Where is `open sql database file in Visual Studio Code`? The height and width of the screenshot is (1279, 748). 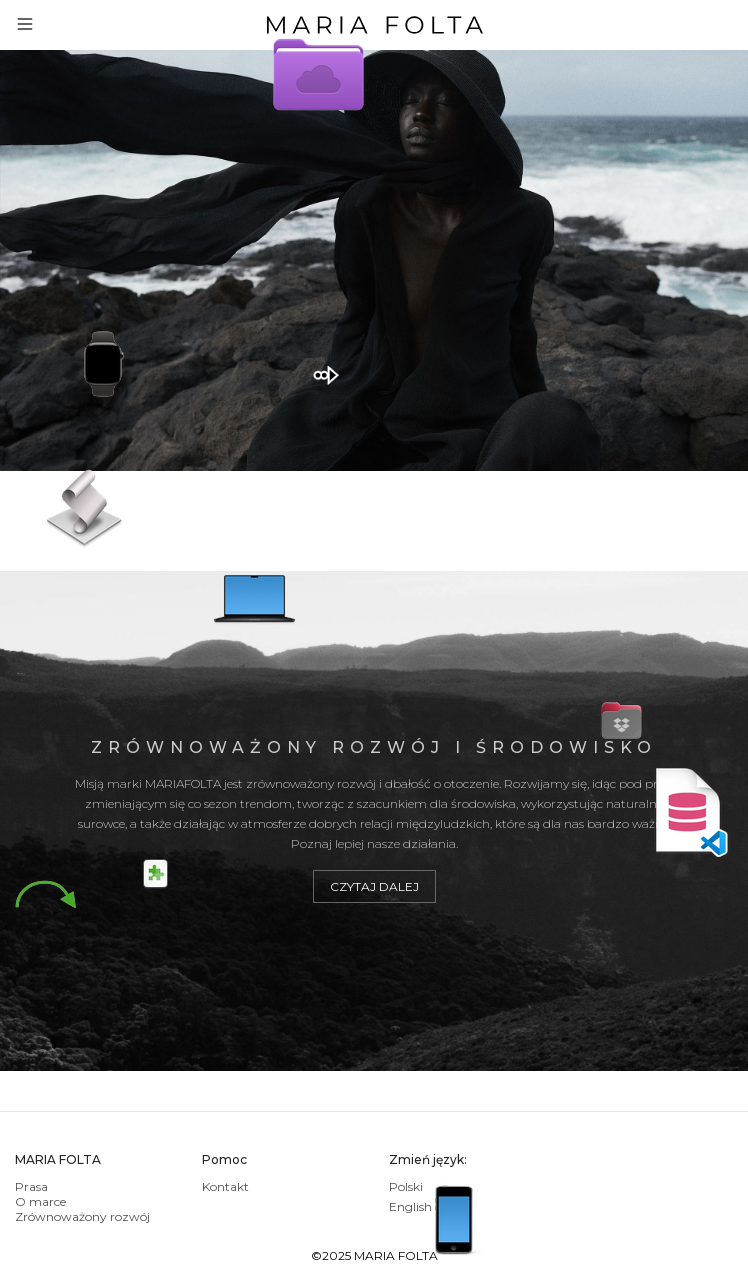
open sql database file in Visual Studio Code is located at coordinates (688, 812).